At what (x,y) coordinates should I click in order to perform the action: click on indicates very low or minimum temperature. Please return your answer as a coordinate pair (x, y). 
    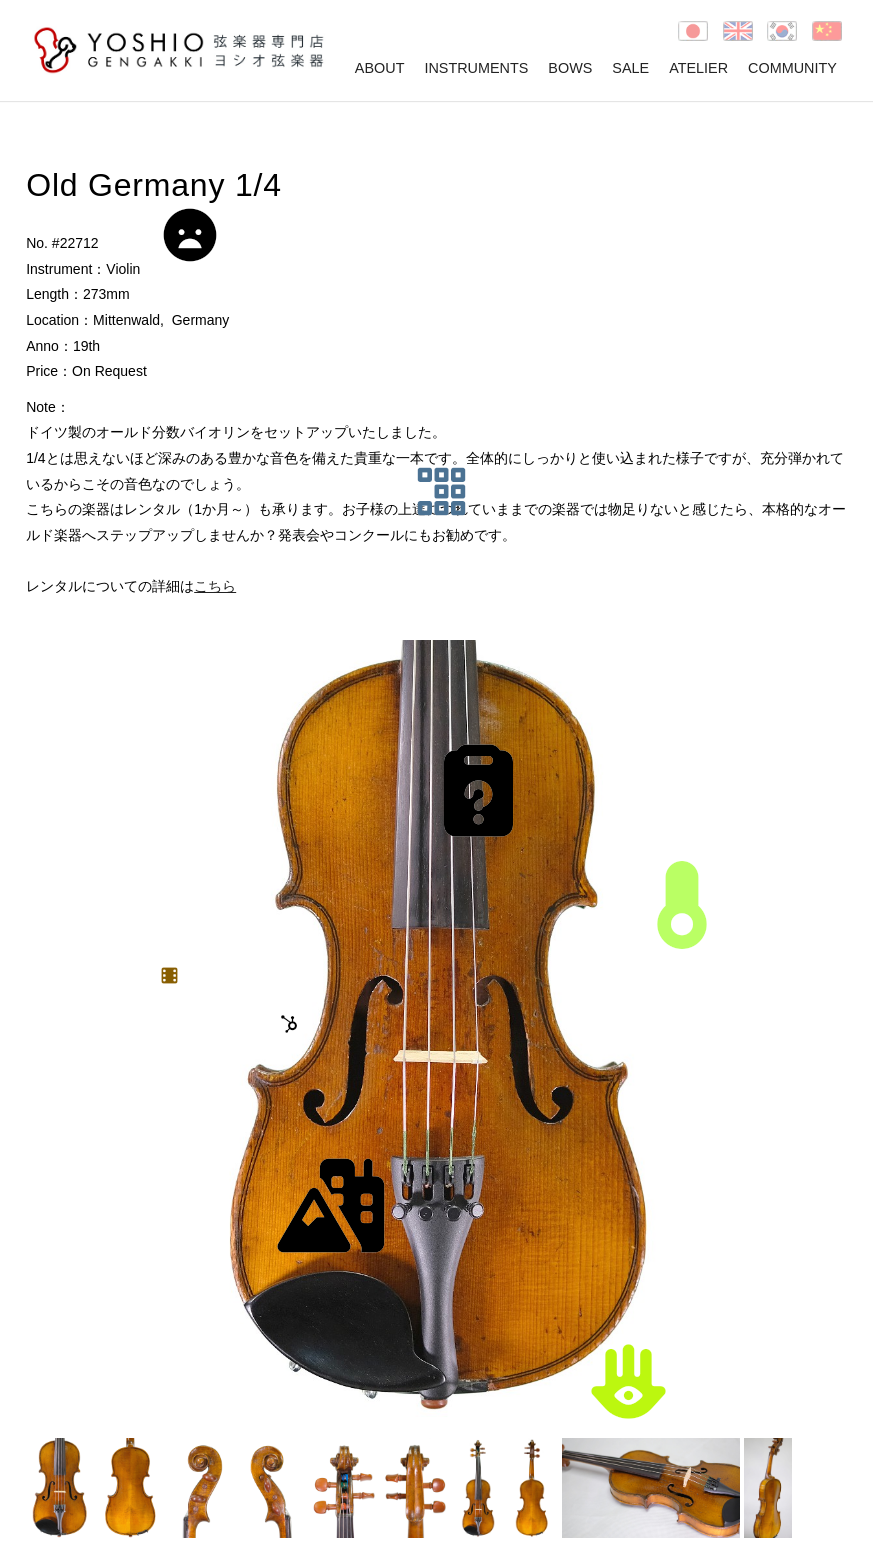
    Looking at the image, I should click on (682, 905).